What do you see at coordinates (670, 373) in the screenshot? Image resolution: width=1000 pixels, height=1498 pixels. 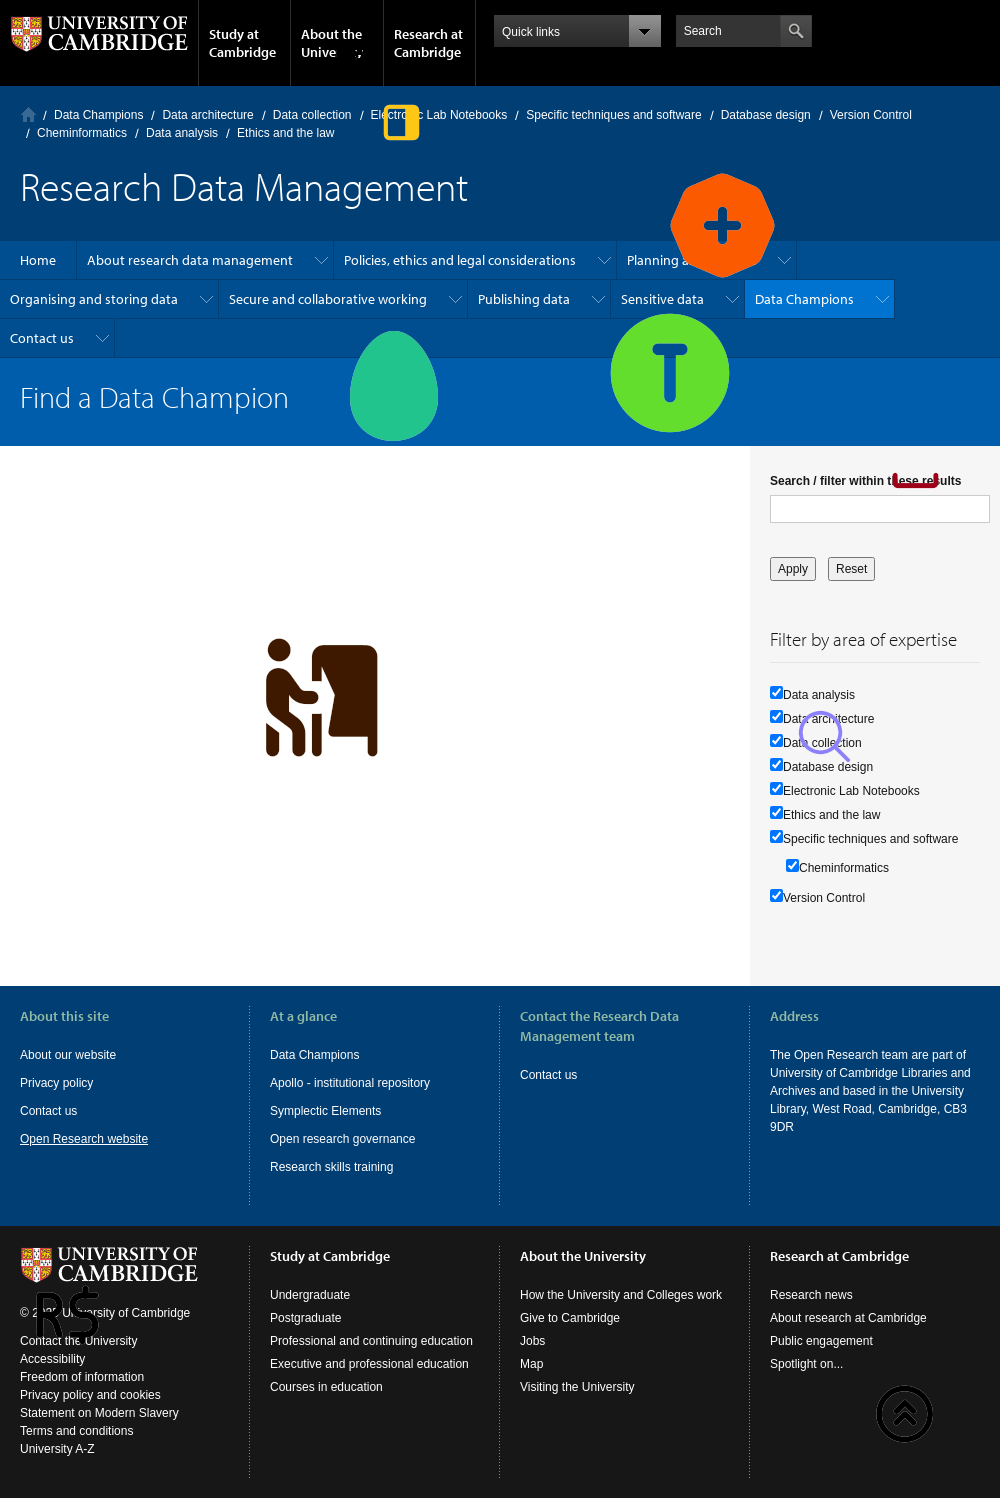 I see `indicates text or typography settings` at bounding box center [670, 373].